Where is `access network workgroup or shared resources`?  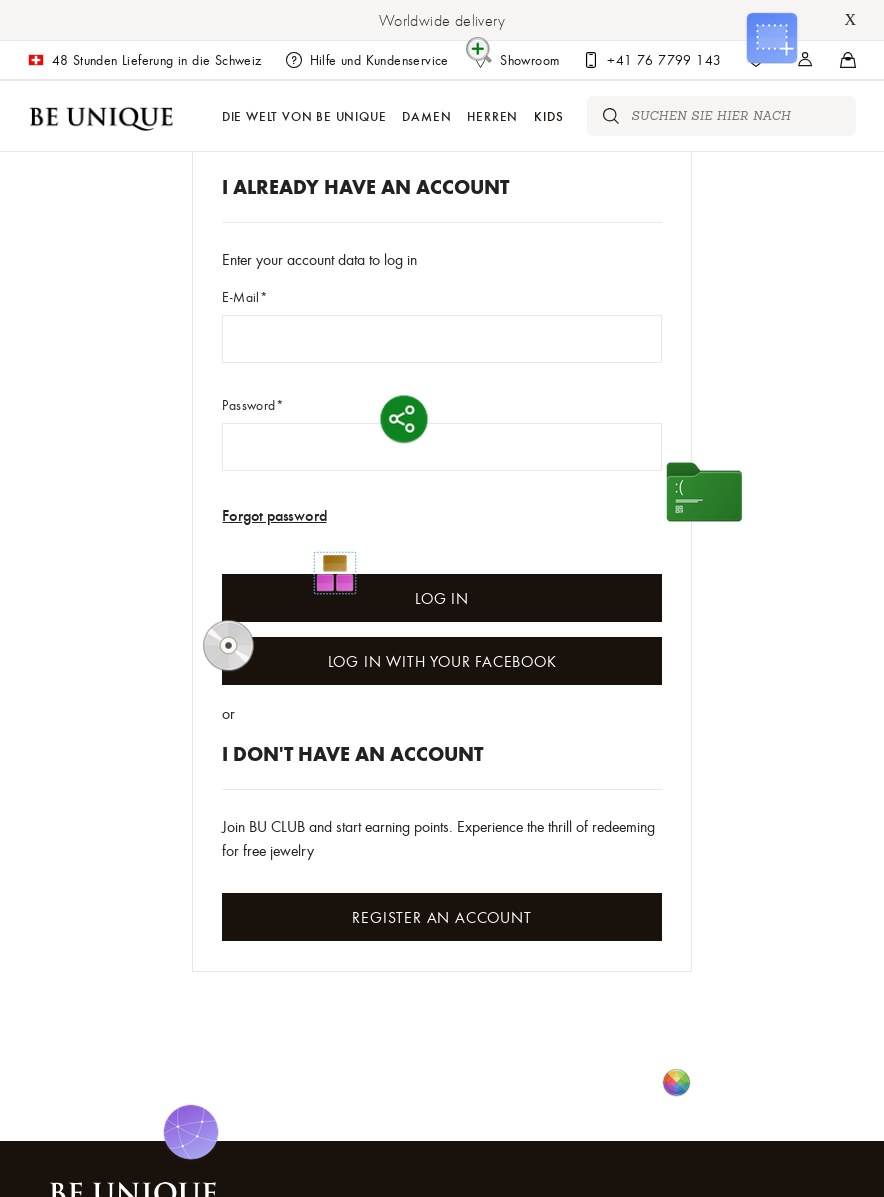
access network workgroup or shared resources is located at coordinates (191, 1132).